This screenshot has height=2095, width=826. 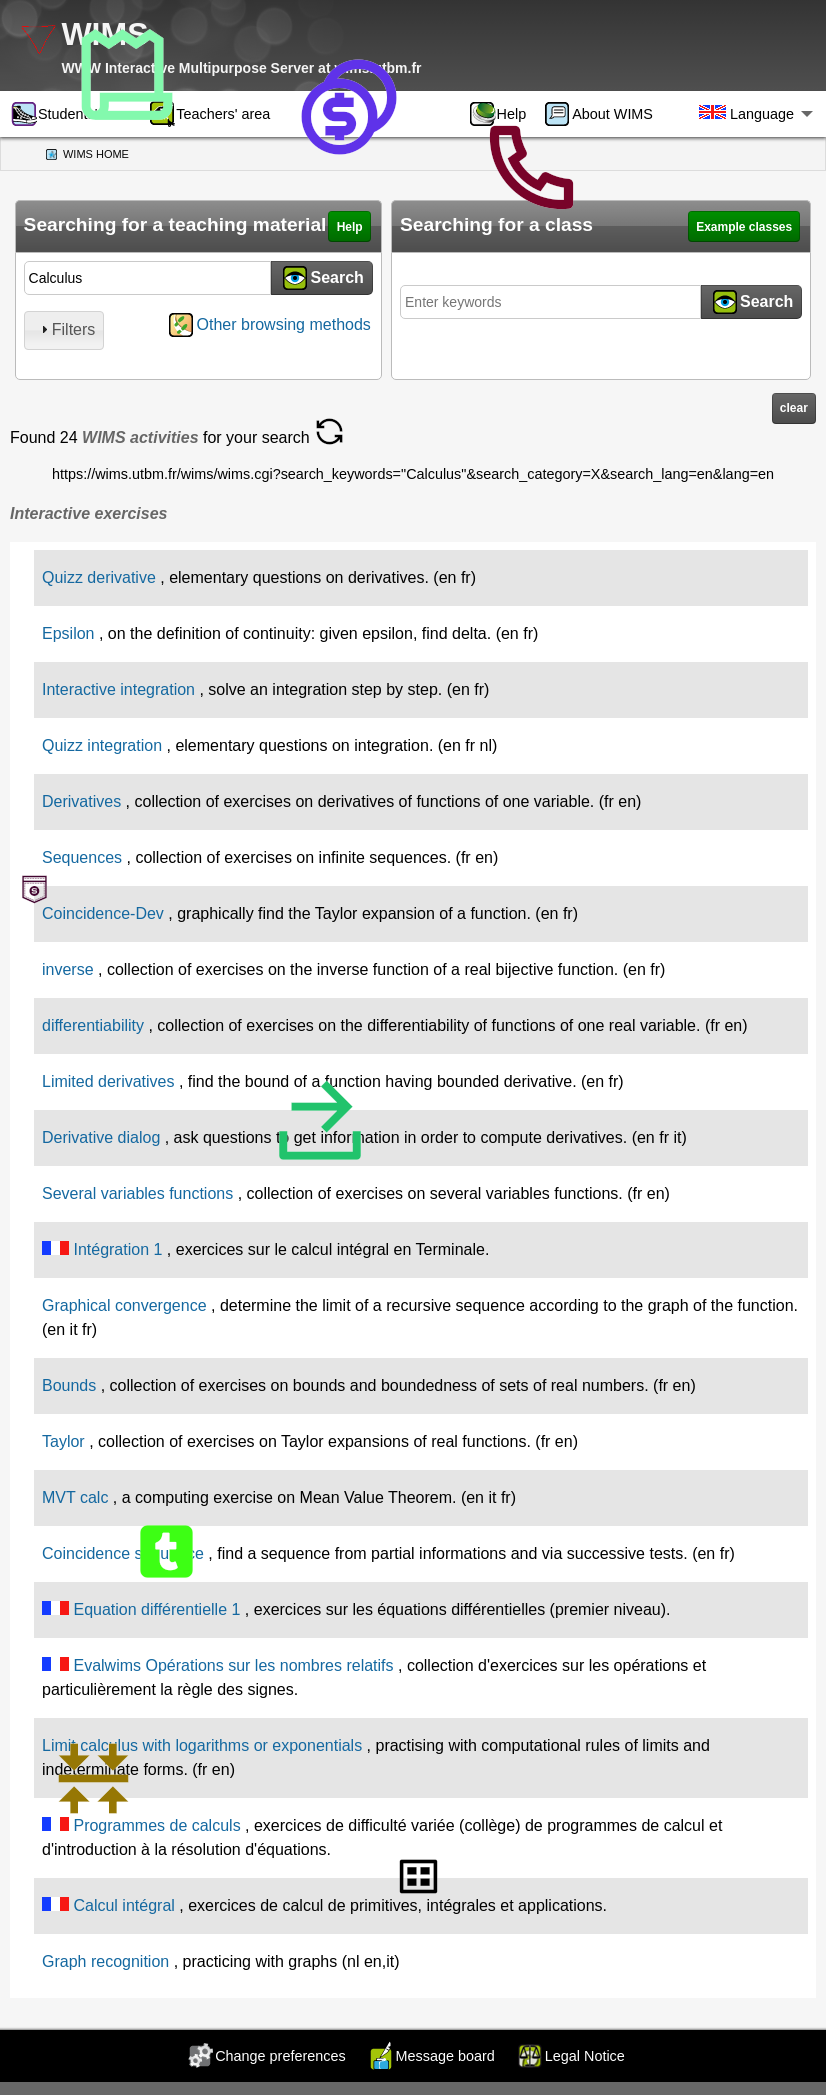 What do you see at coordinates (320, 1123) in the screenshot?
I see `share content to another app or person` at bounding box center [320, 1123].